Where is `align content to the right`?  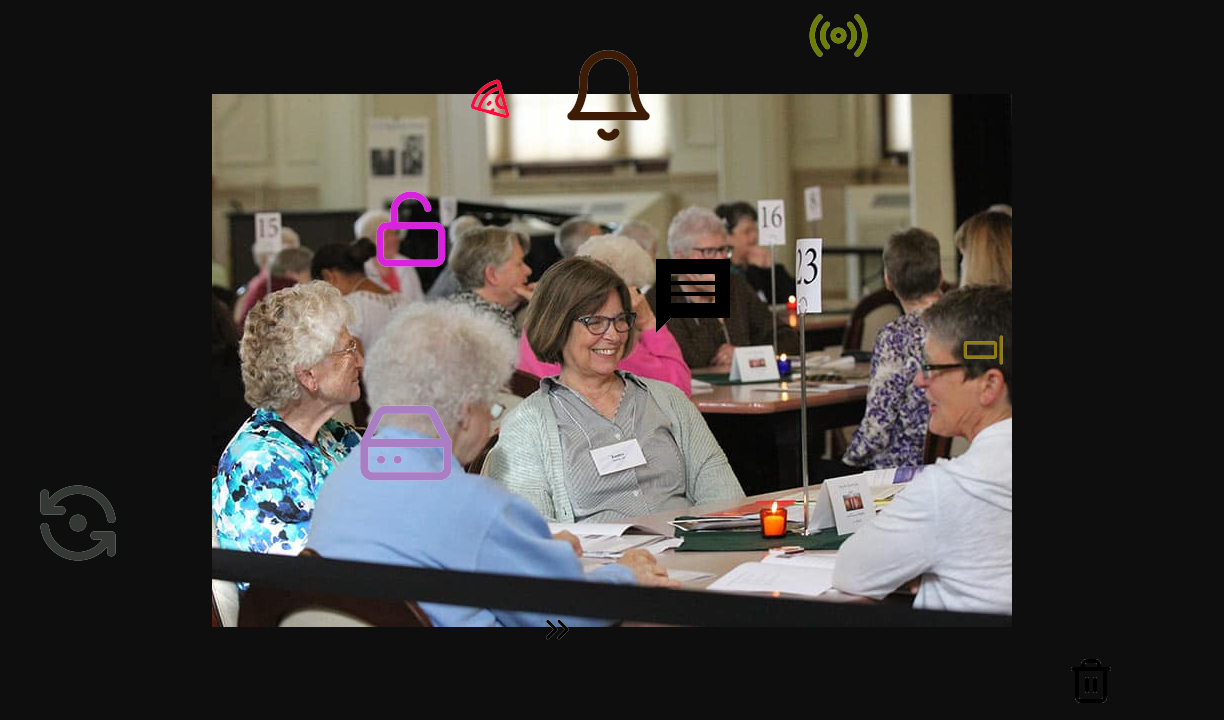 align content to the right is located at coordinates (984, 350).